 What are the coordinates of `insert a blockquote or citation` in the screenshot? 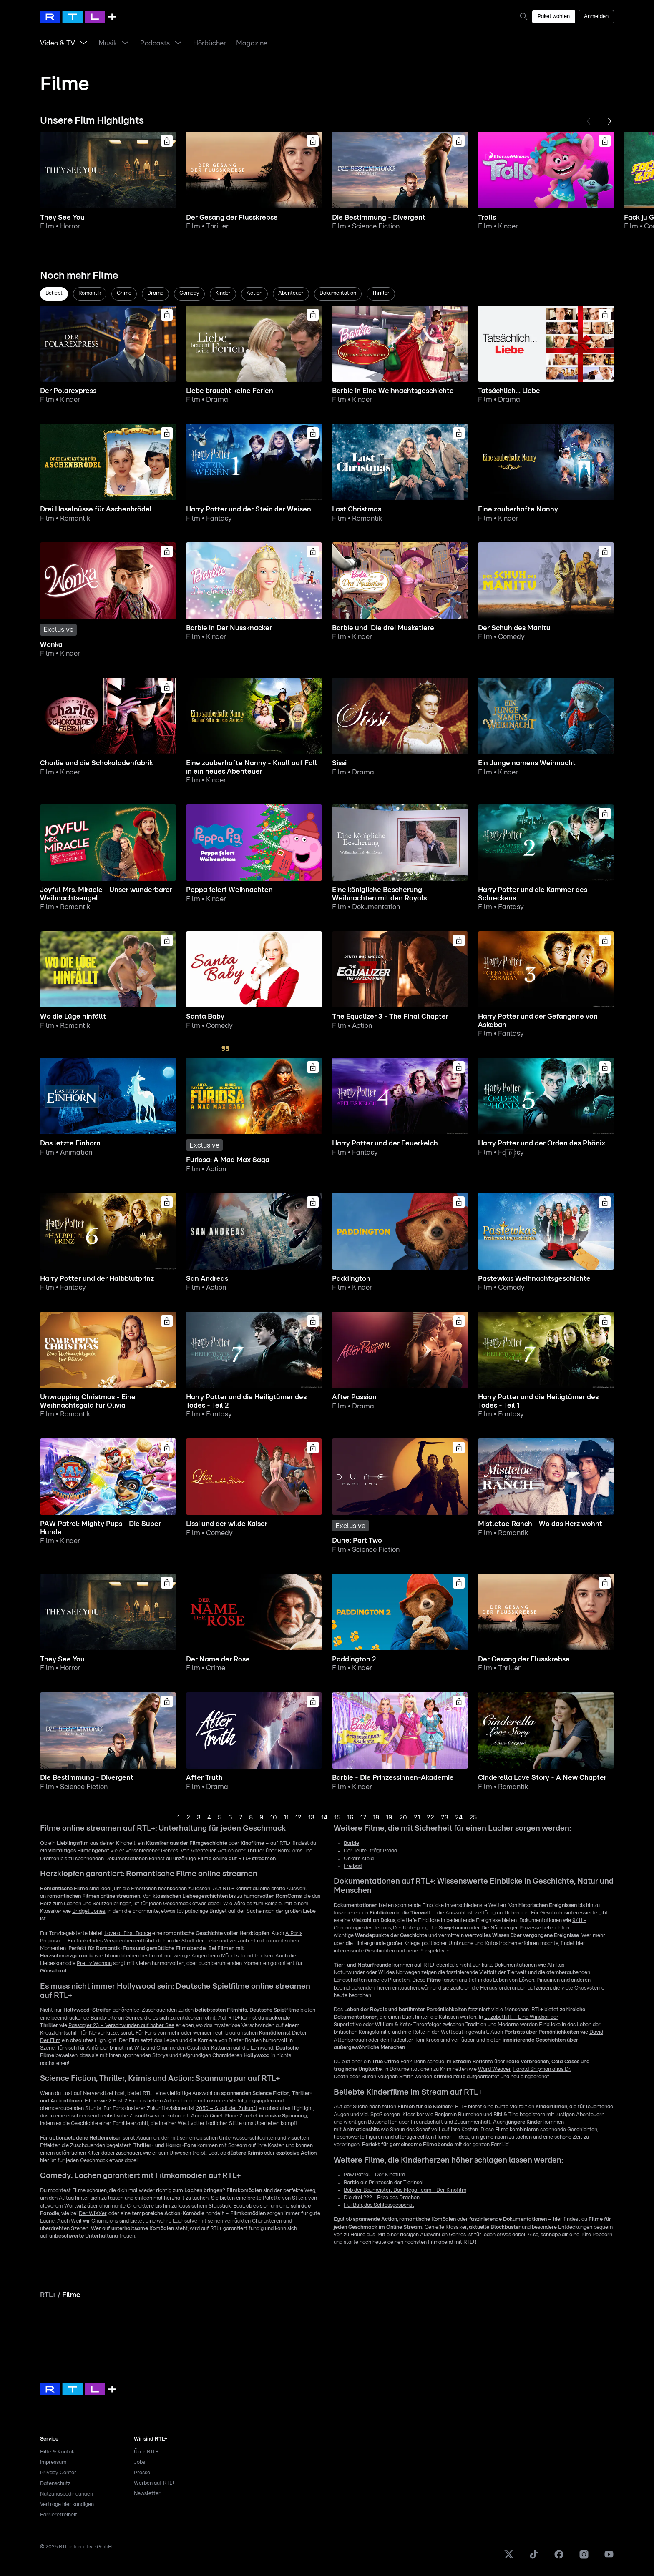 It's located at (225, 1048).